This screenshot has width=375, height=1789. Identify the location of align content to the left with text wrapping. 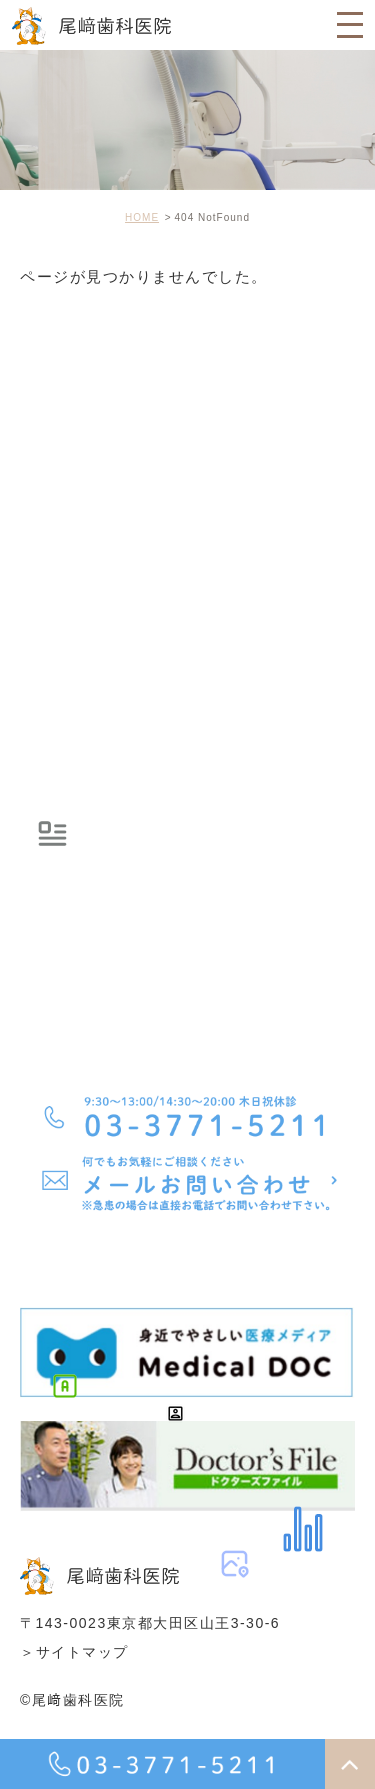
(52, 833).